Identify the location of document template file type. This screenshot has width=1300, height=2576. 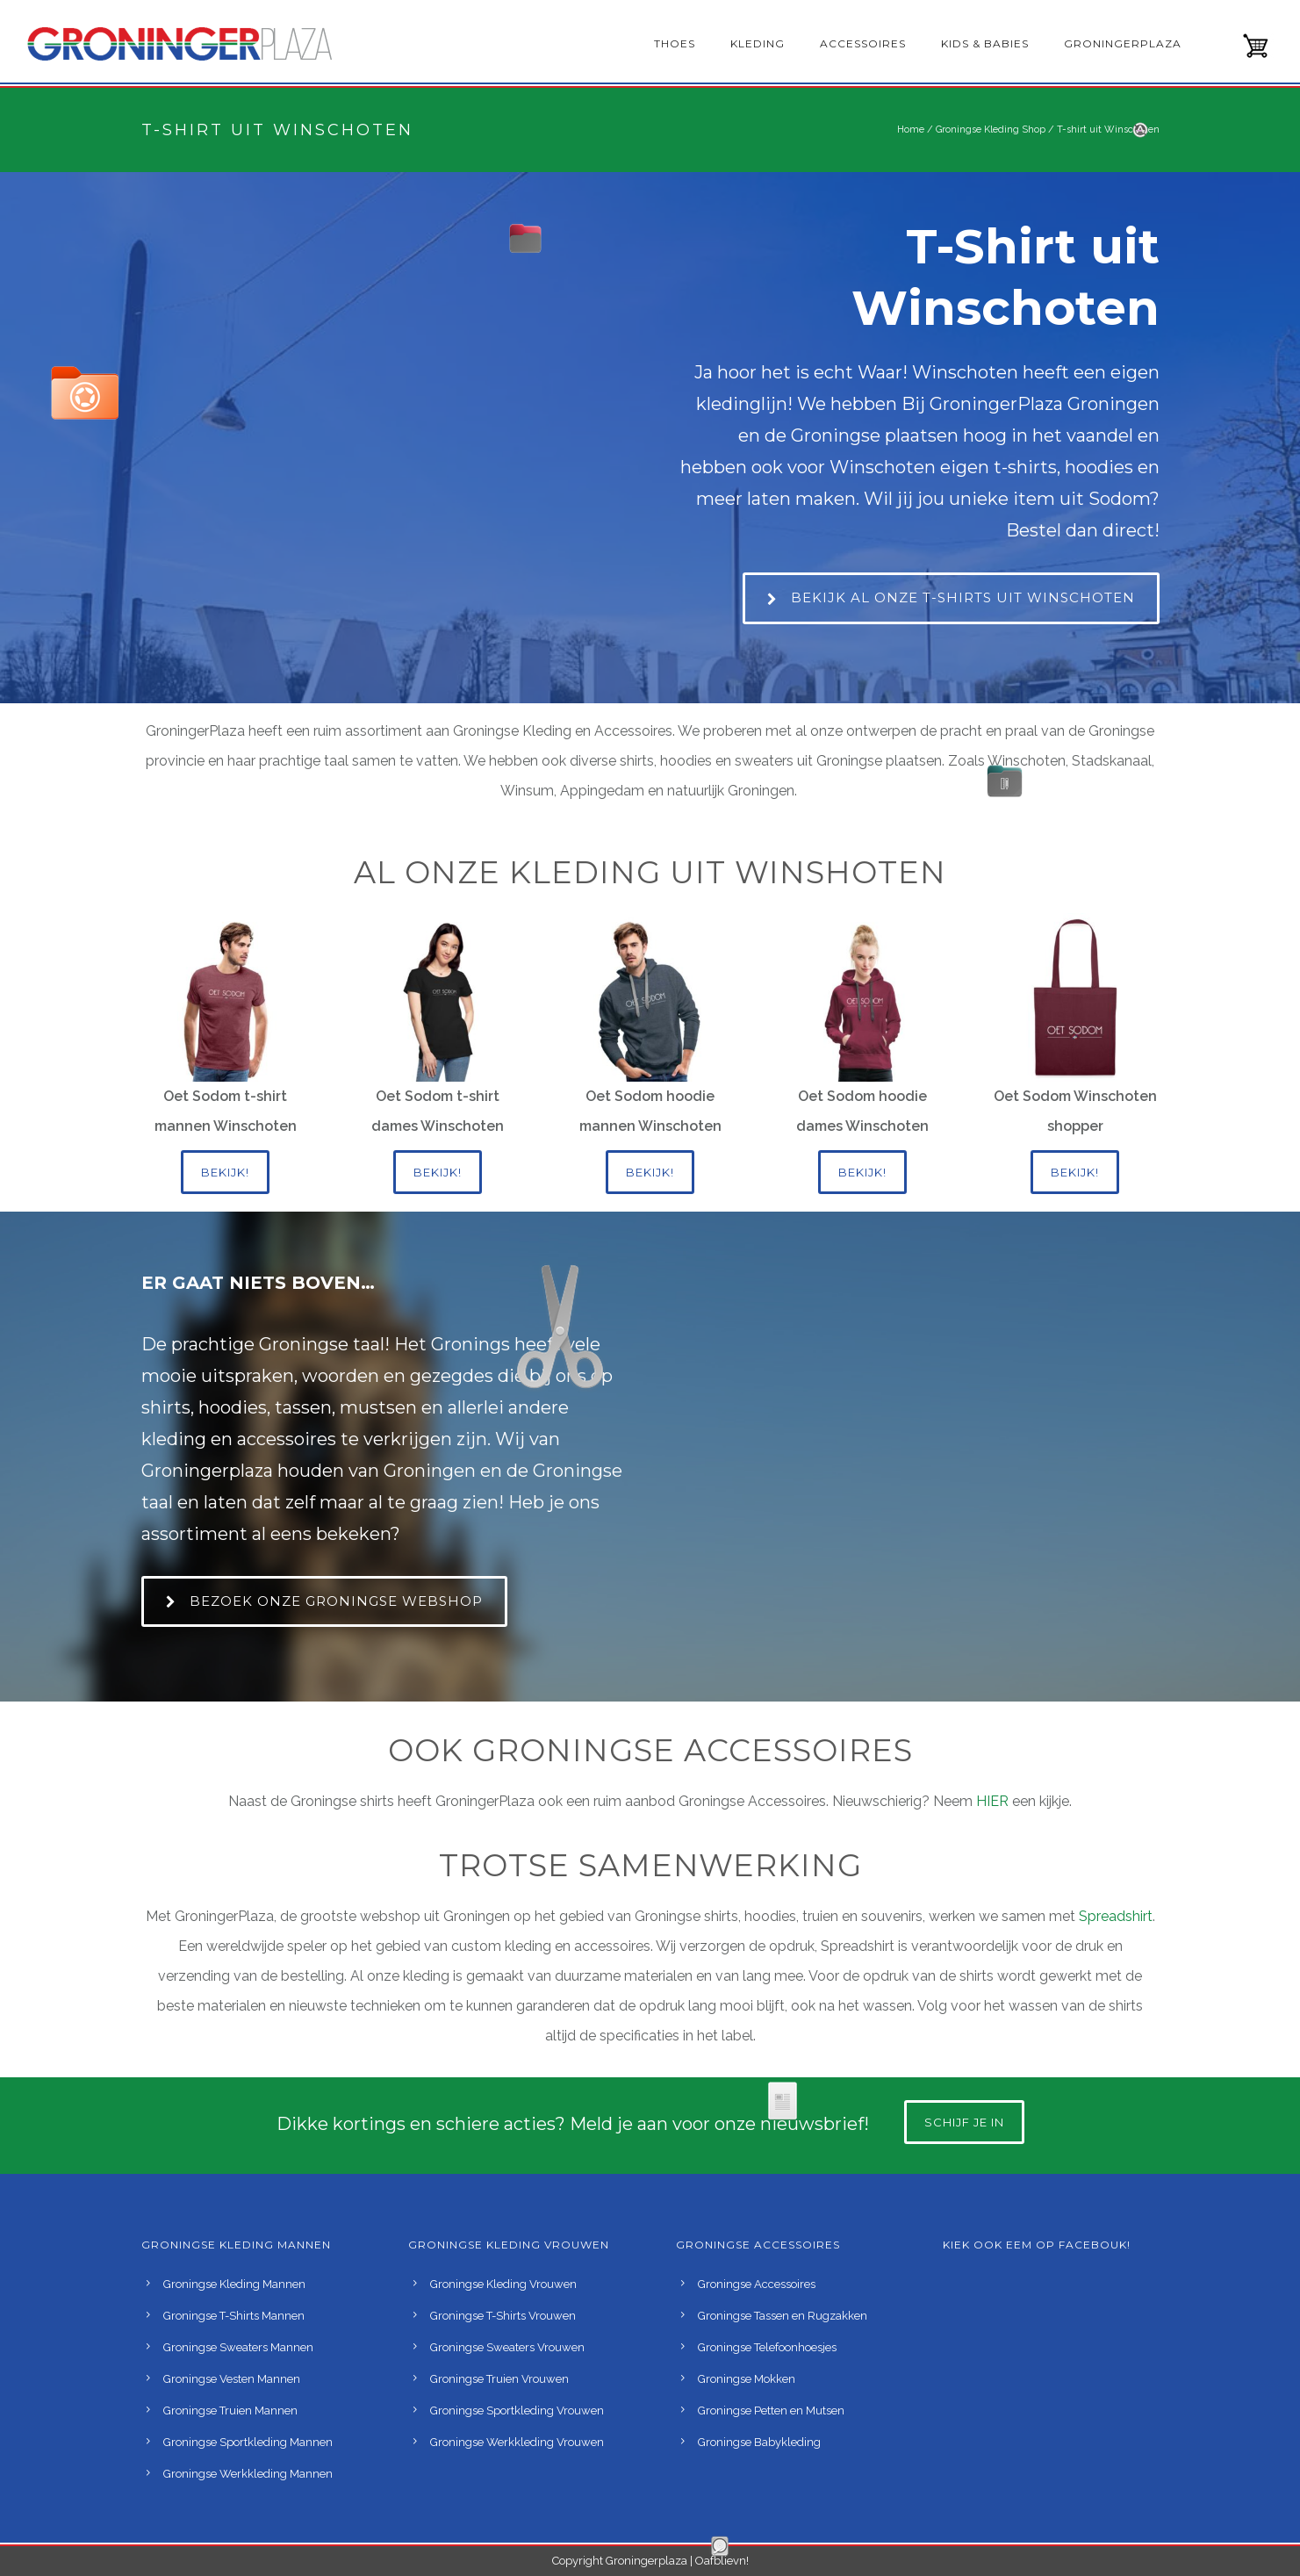
(782, 2101).